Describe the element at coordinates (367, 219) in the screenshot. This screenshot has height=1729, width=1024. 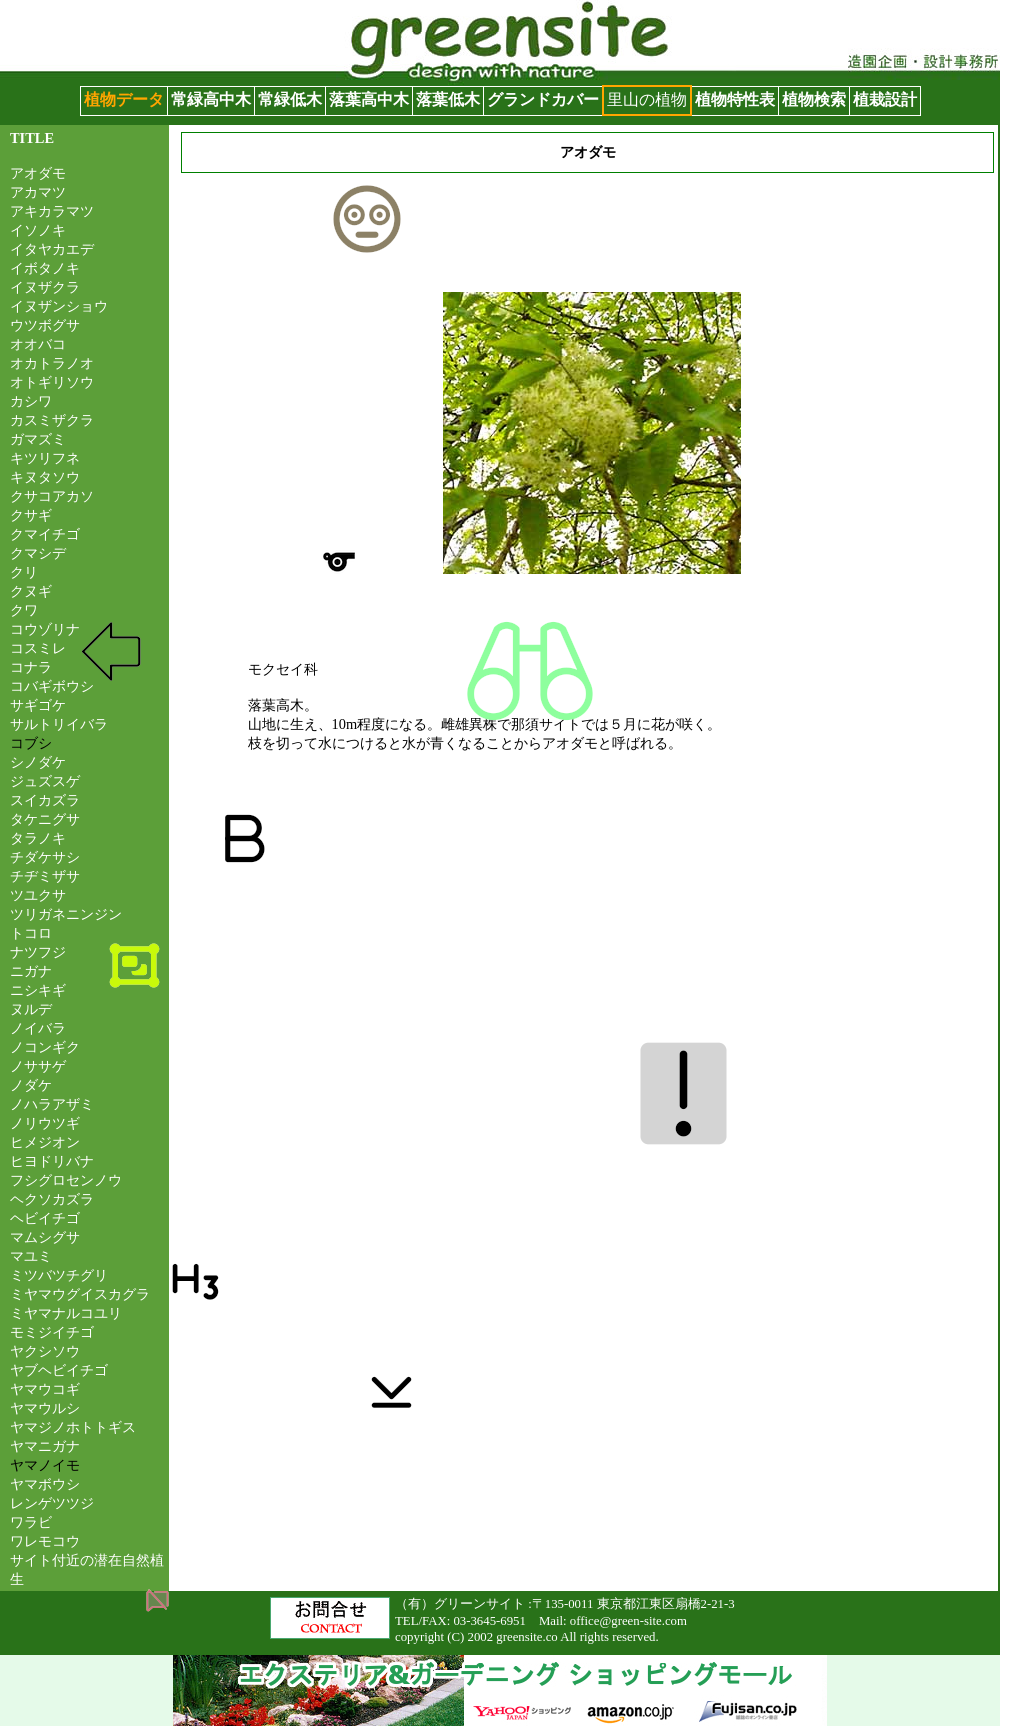
I see `flushed or surprised emoji reaction` at that location.